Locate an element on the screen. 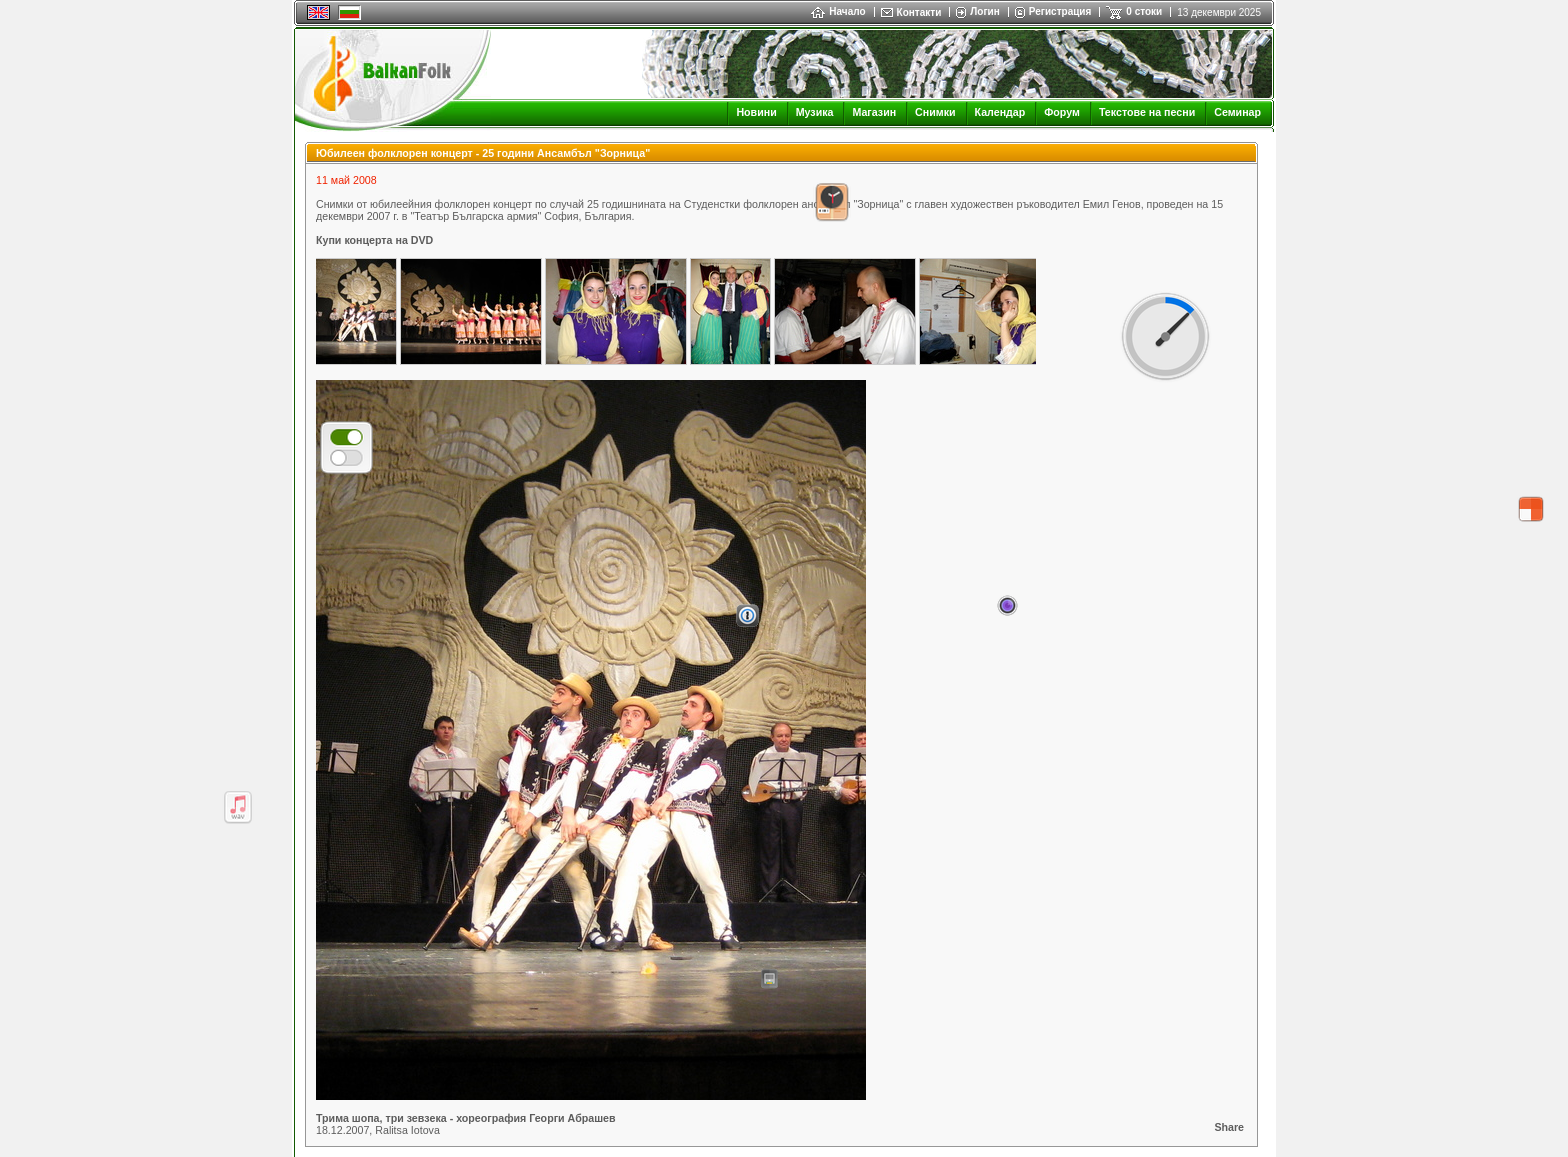 This screenshot has height=1157, width=1568. switch to the bottom-left workspace is located at coordinates (1531, 509).